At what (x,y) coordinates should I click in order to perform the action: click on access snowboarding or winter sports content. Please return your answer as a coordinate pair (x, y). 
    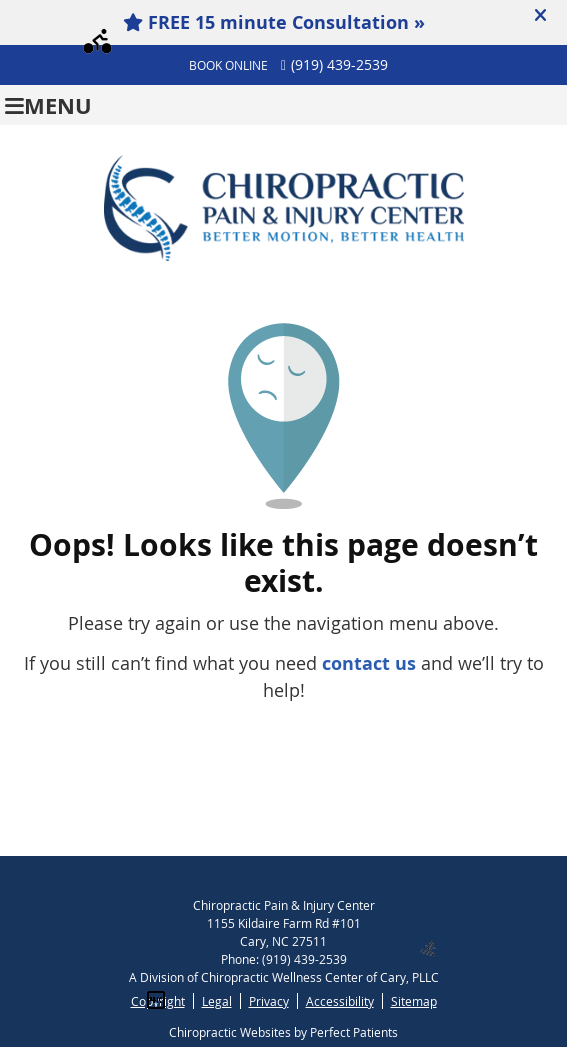
    Looking at the image, I should click on (429, 949).